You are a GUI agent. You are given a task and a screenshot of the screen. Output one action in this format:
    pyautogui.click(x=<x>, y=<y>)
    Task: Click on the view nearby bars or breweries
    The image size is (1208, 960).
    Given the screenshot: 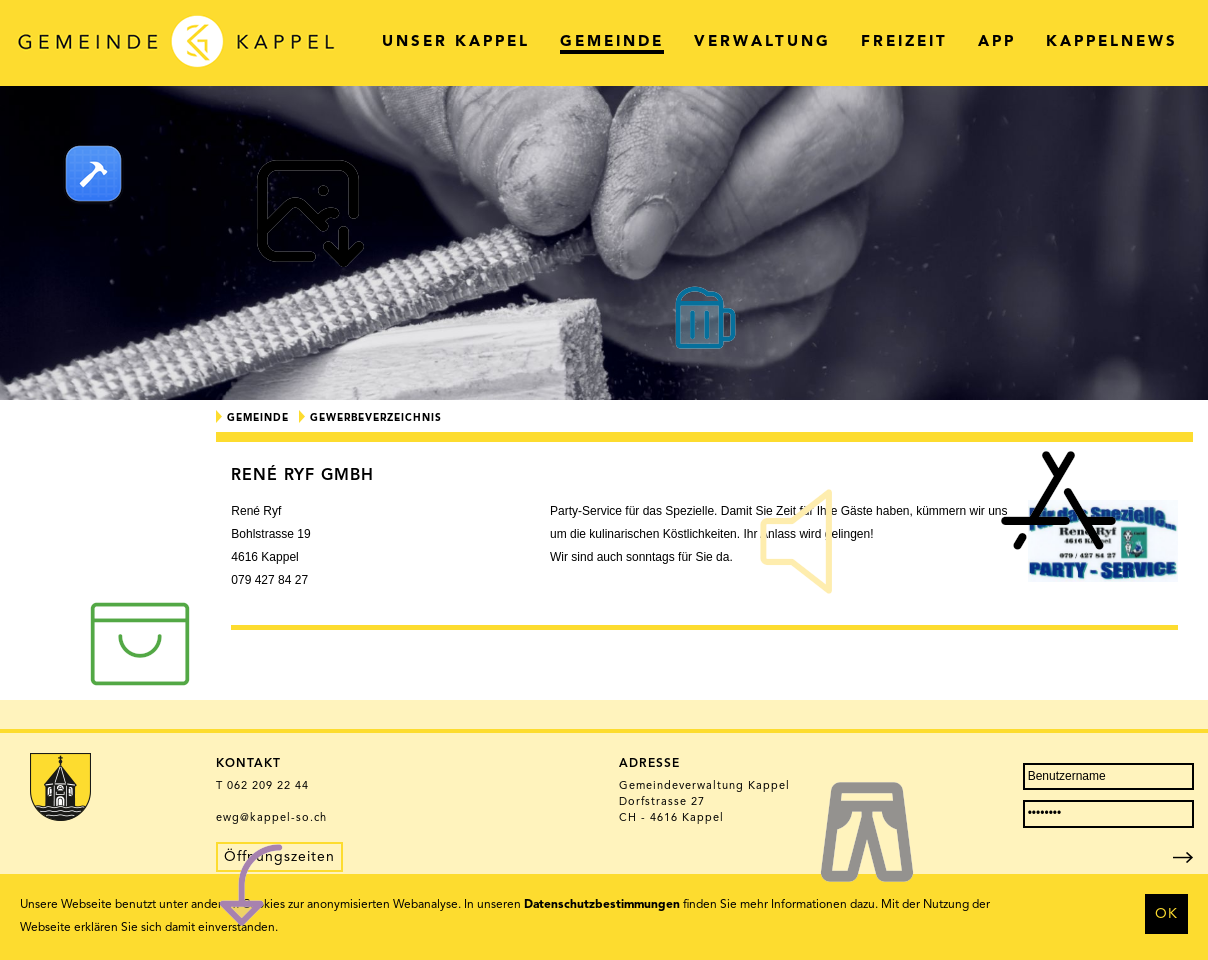 What is the action you would take?
    pyautogui.click(x=702, y=320)
    